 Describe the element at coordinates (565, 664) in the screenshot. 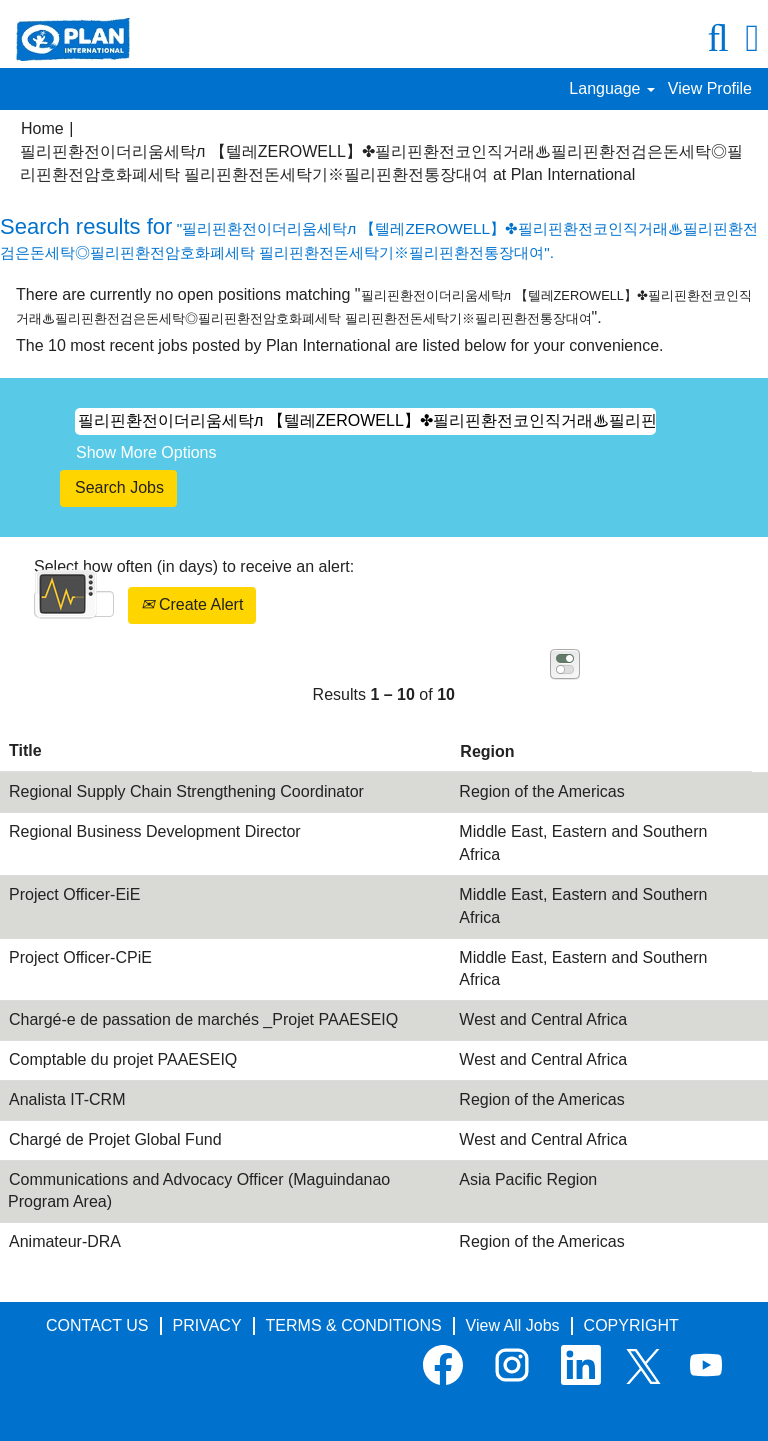

I see `open system settings or preferences` at that location.